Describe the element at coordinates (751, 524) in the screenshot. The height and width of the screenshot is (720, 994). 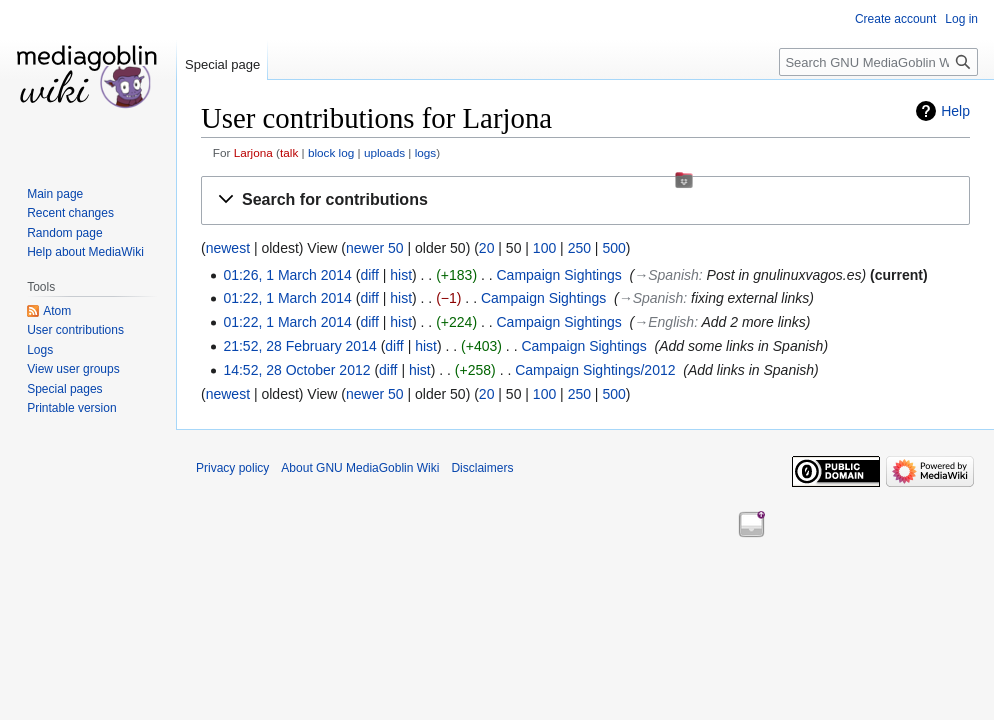
I see `view outgoing mail queue` at that location.